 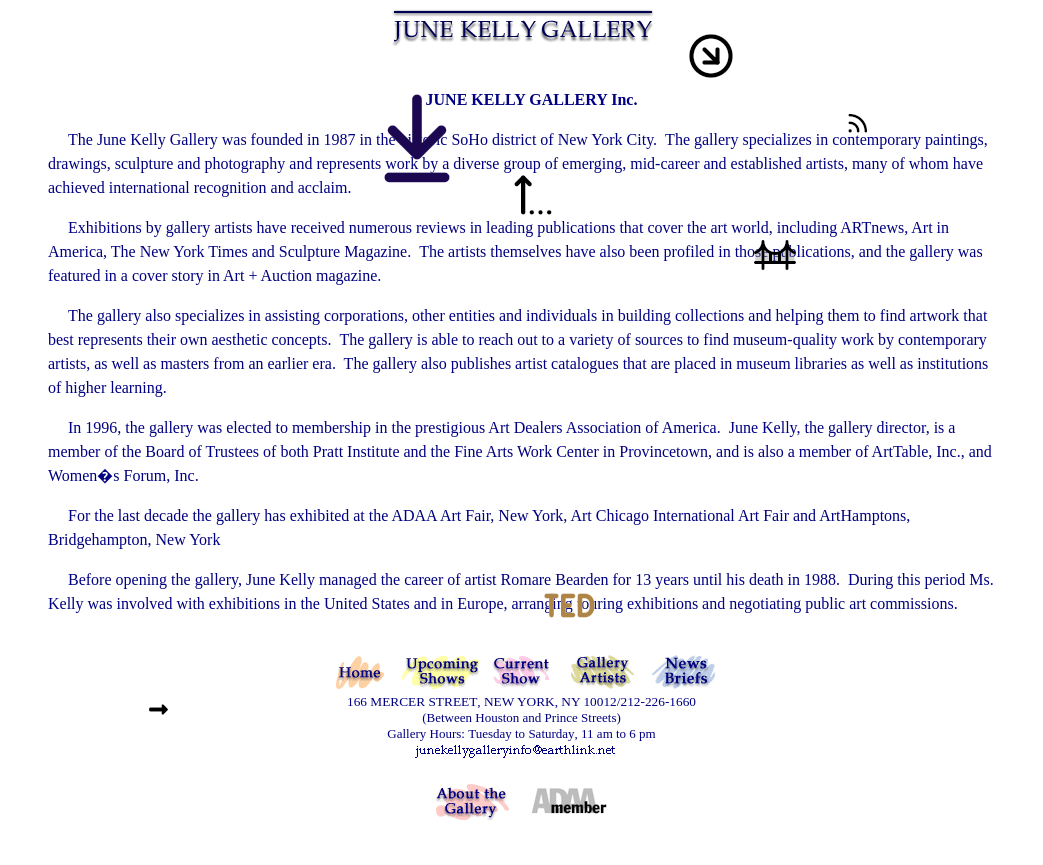 What do you see at coordinates (534, 195) in the screenshot?
I see `represents the y-axis in a chart or graph` at bounding box center [534, 195].